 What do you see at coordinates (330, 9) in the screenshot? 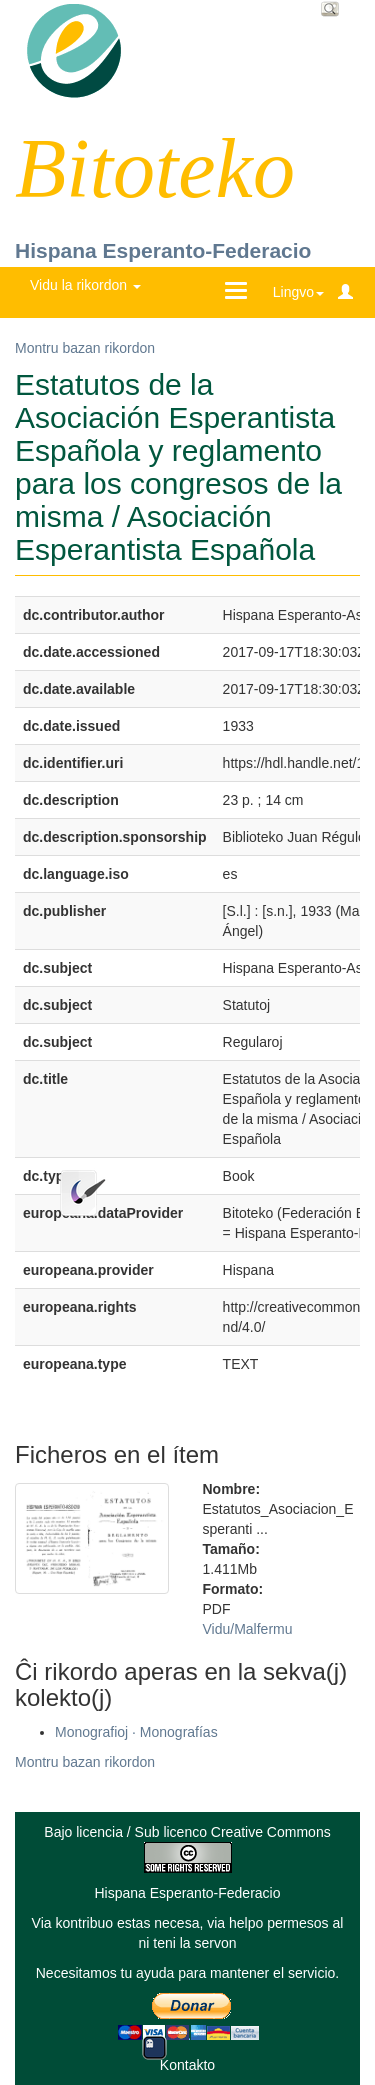
I see `open the image viewer application` at bounding box center [330, 9].